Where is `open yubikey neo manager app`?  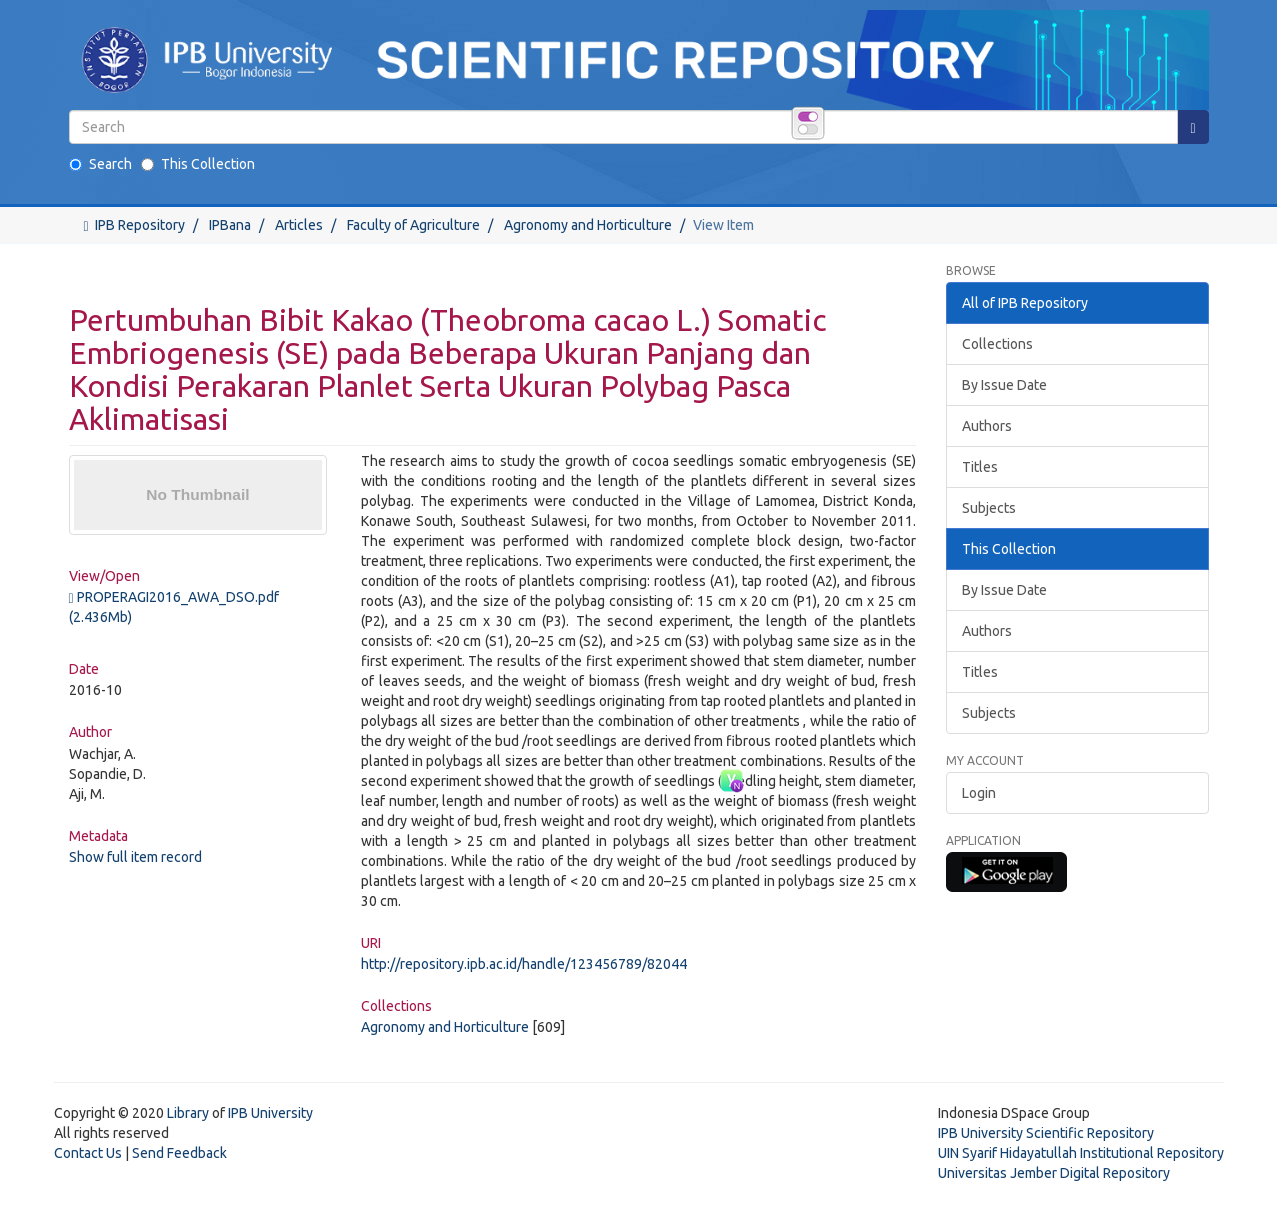
open yubikey neo manager app is located at coordinates (731, 780).